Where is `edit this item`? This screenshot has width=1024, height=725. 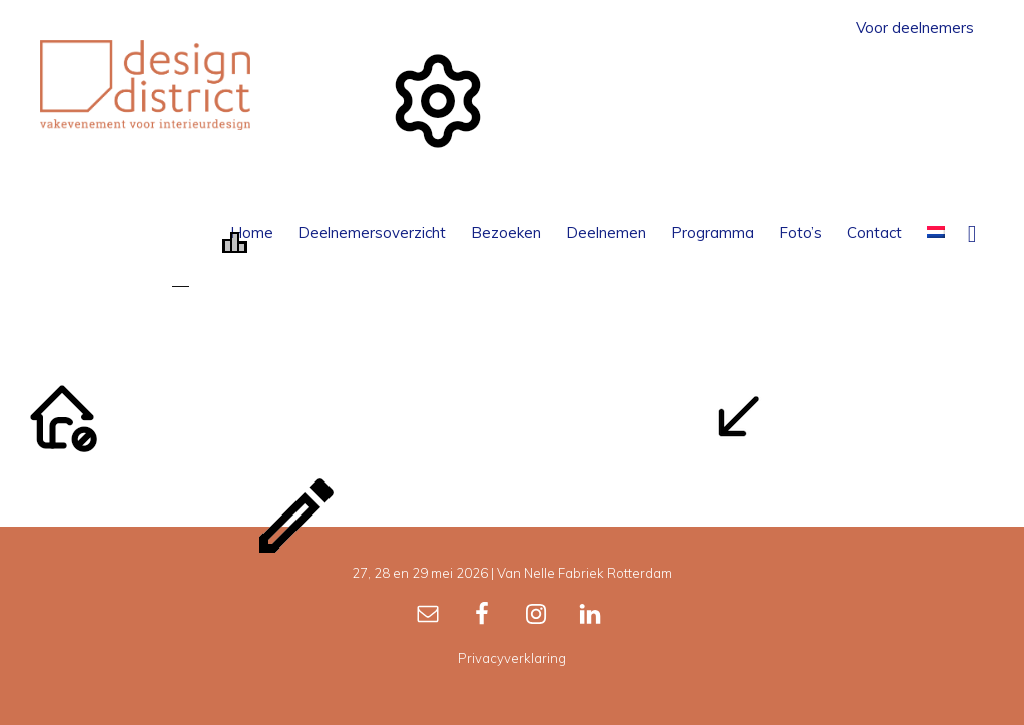
edit this item is located at coordinates (296, 515).